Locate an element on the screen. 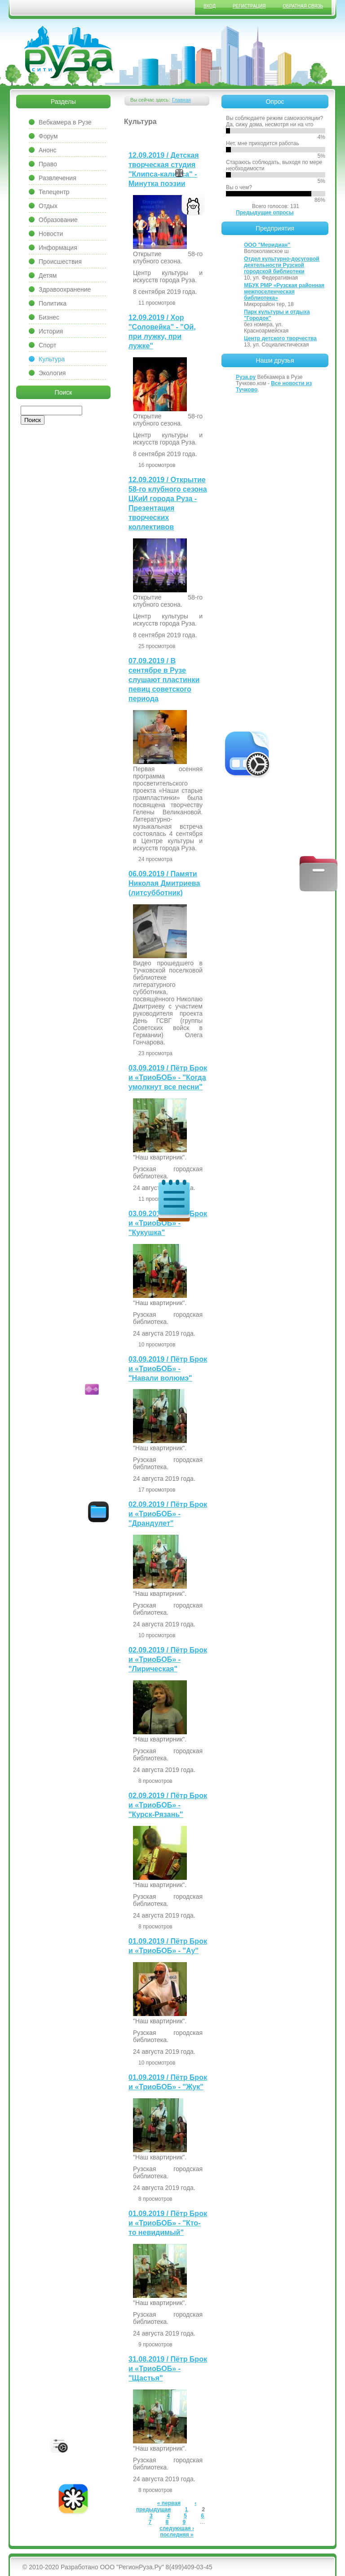 This screenshot has height=2576, width=345. open the file manager application is located at coordinates (318, 874).